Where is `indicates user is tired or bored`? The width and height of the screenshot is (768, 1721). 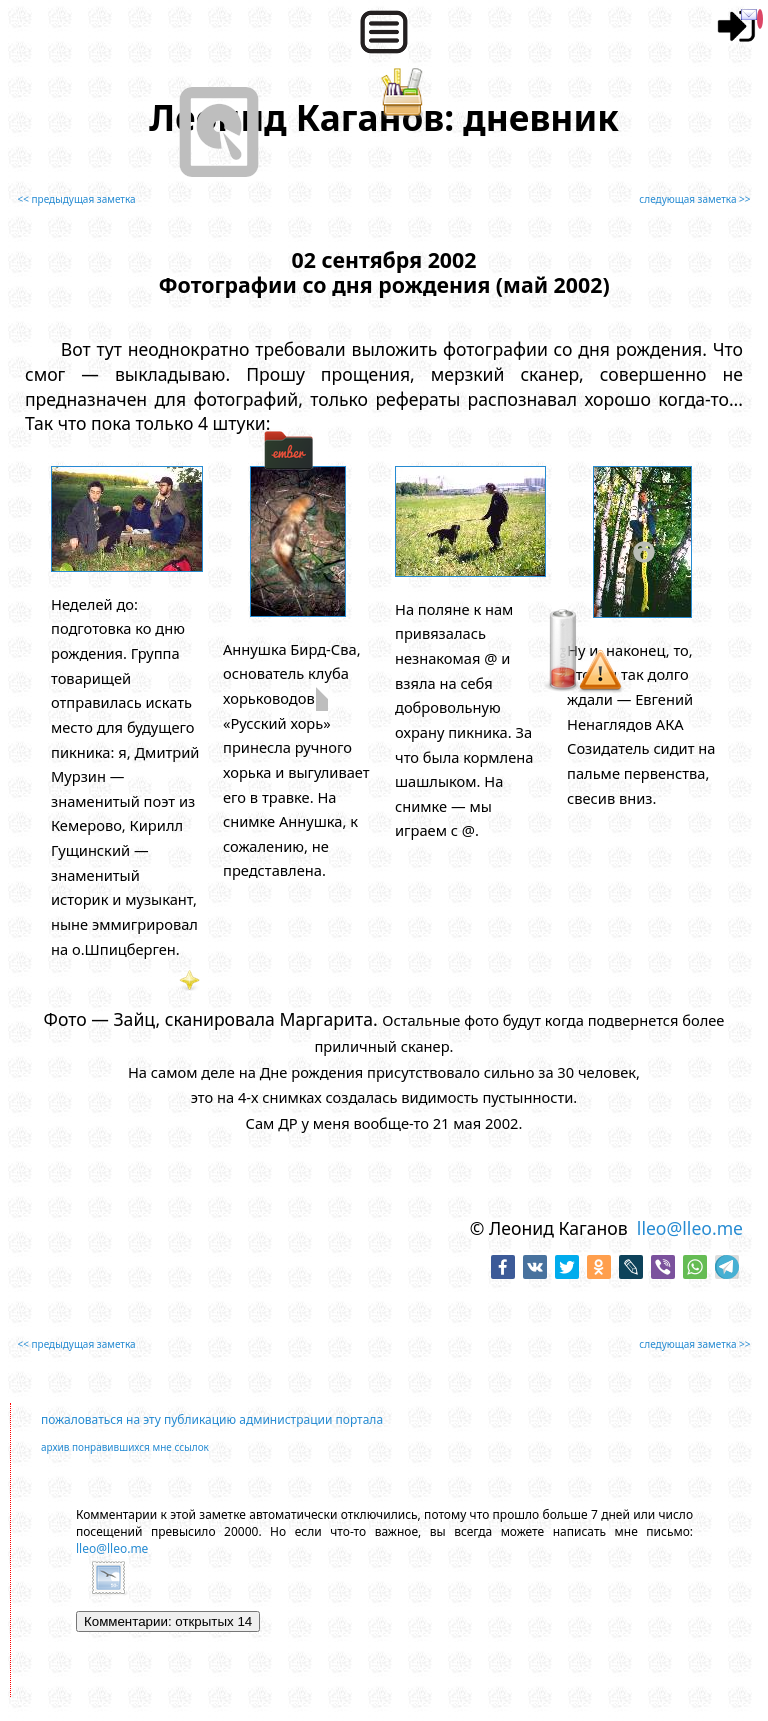
indicates user is tired or bored is located at coordinates (644, 552).